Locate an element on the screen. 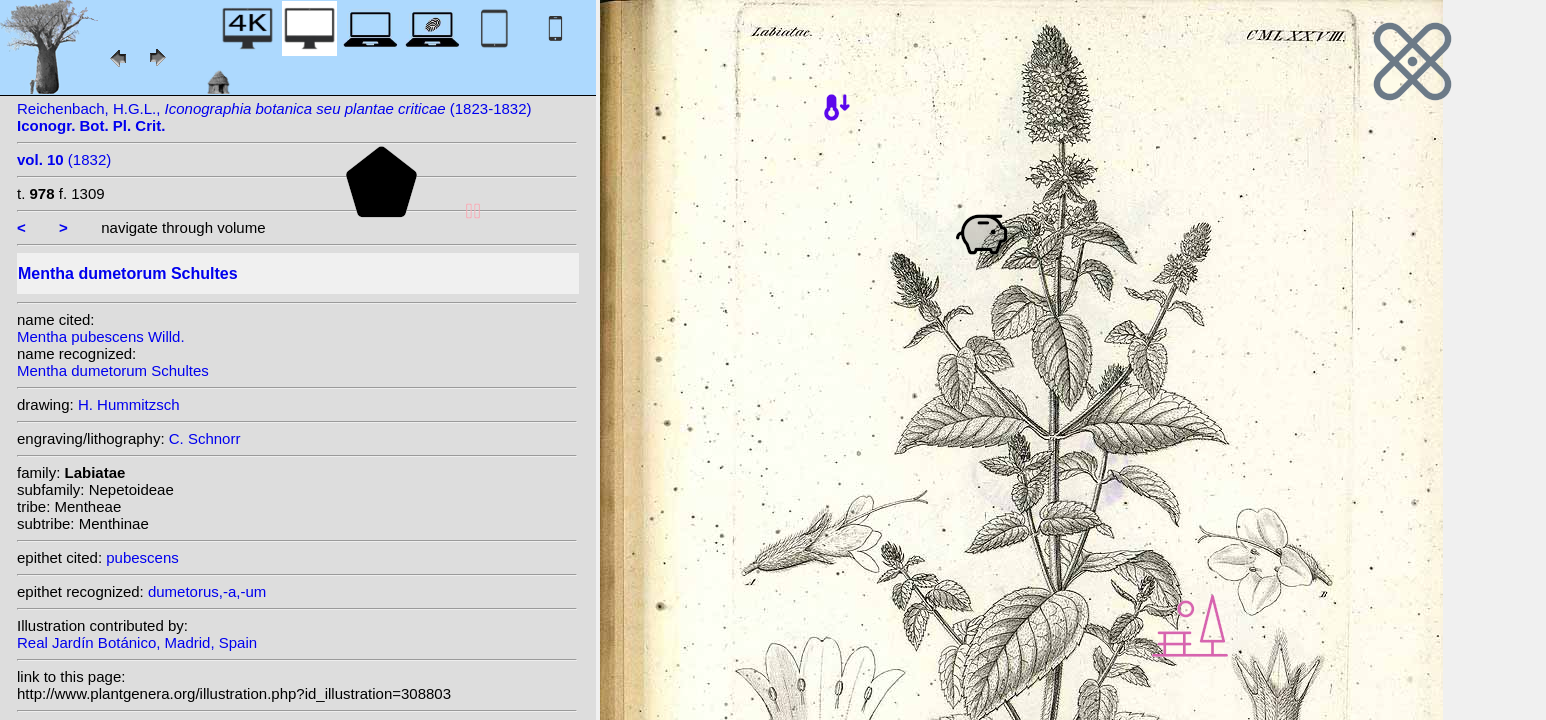 Image resolution: width=1546 pixels, height=720 pixels. access first aid or medical help resources is located at coordinates (1412, 61).